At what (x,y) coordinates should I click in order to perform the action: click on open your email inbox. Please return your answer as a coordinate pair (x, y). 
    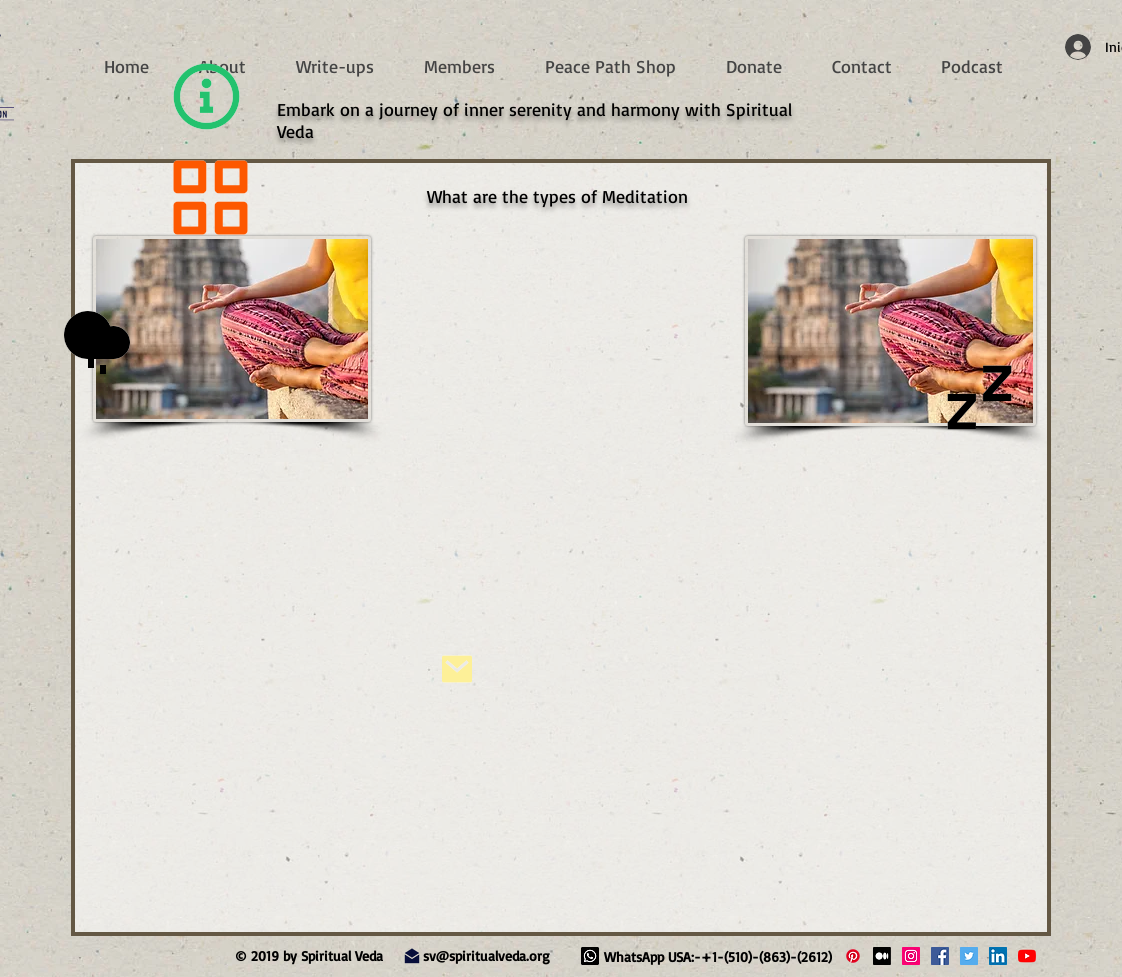
    Looking at the image, I should click on (457, 669).